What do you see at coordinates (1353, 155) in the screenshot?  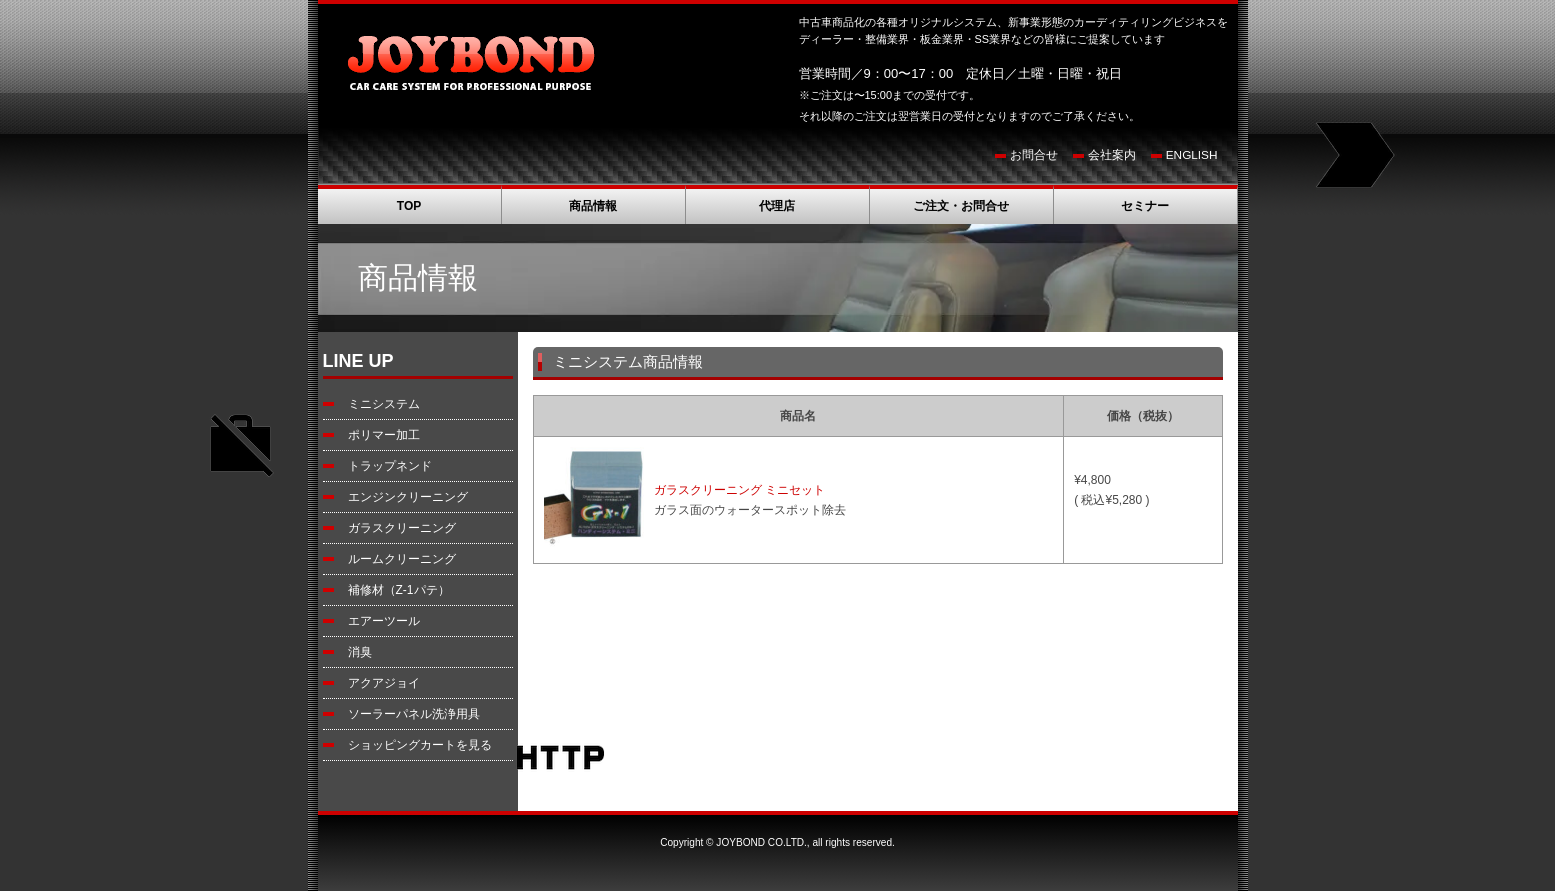 I see `mark message as important` at bounding box center [1353, 155].